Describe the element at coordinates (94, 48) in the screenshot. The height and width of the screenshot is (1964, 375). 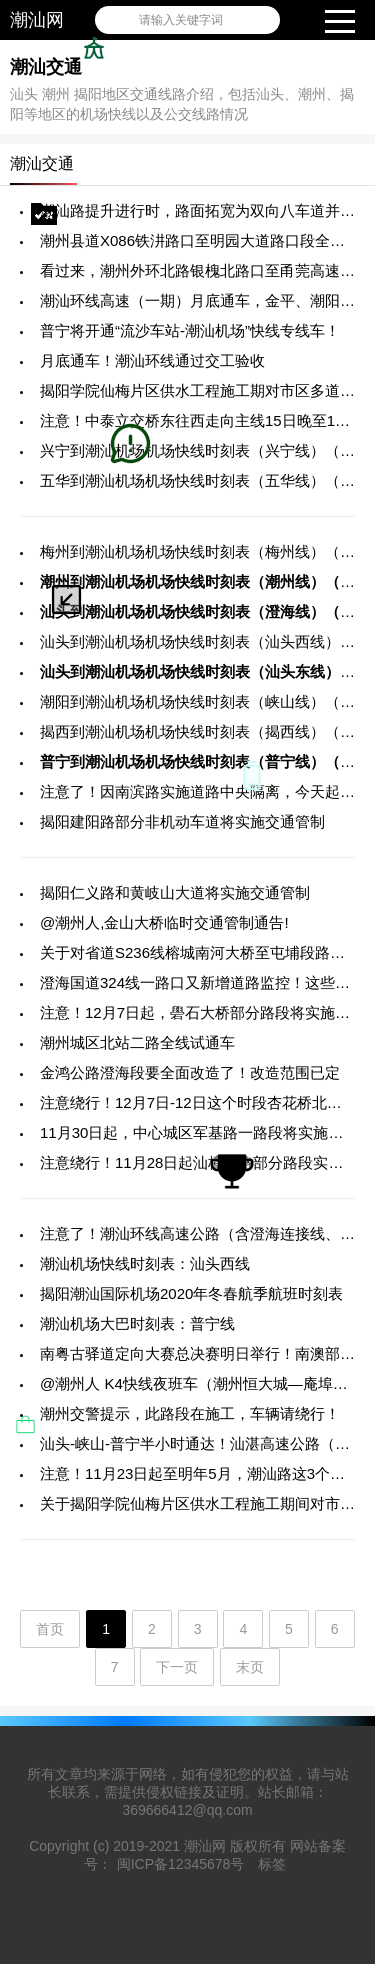
I see `view circus or entertainment venues` at that location.